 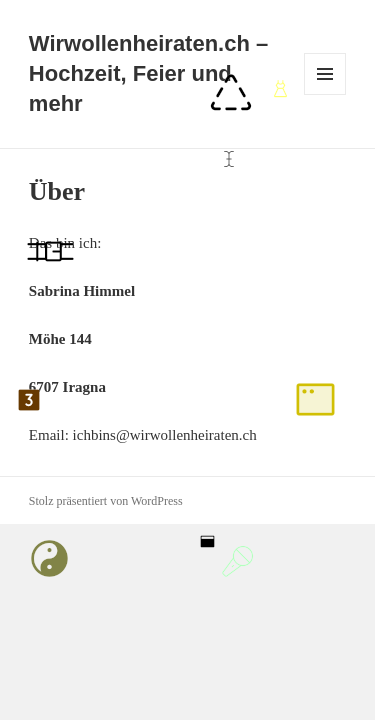 What do you see at coordinates (29, 400) in the screenshot?
I see `select option three from a numbered list` at bounding box center [29, 400].